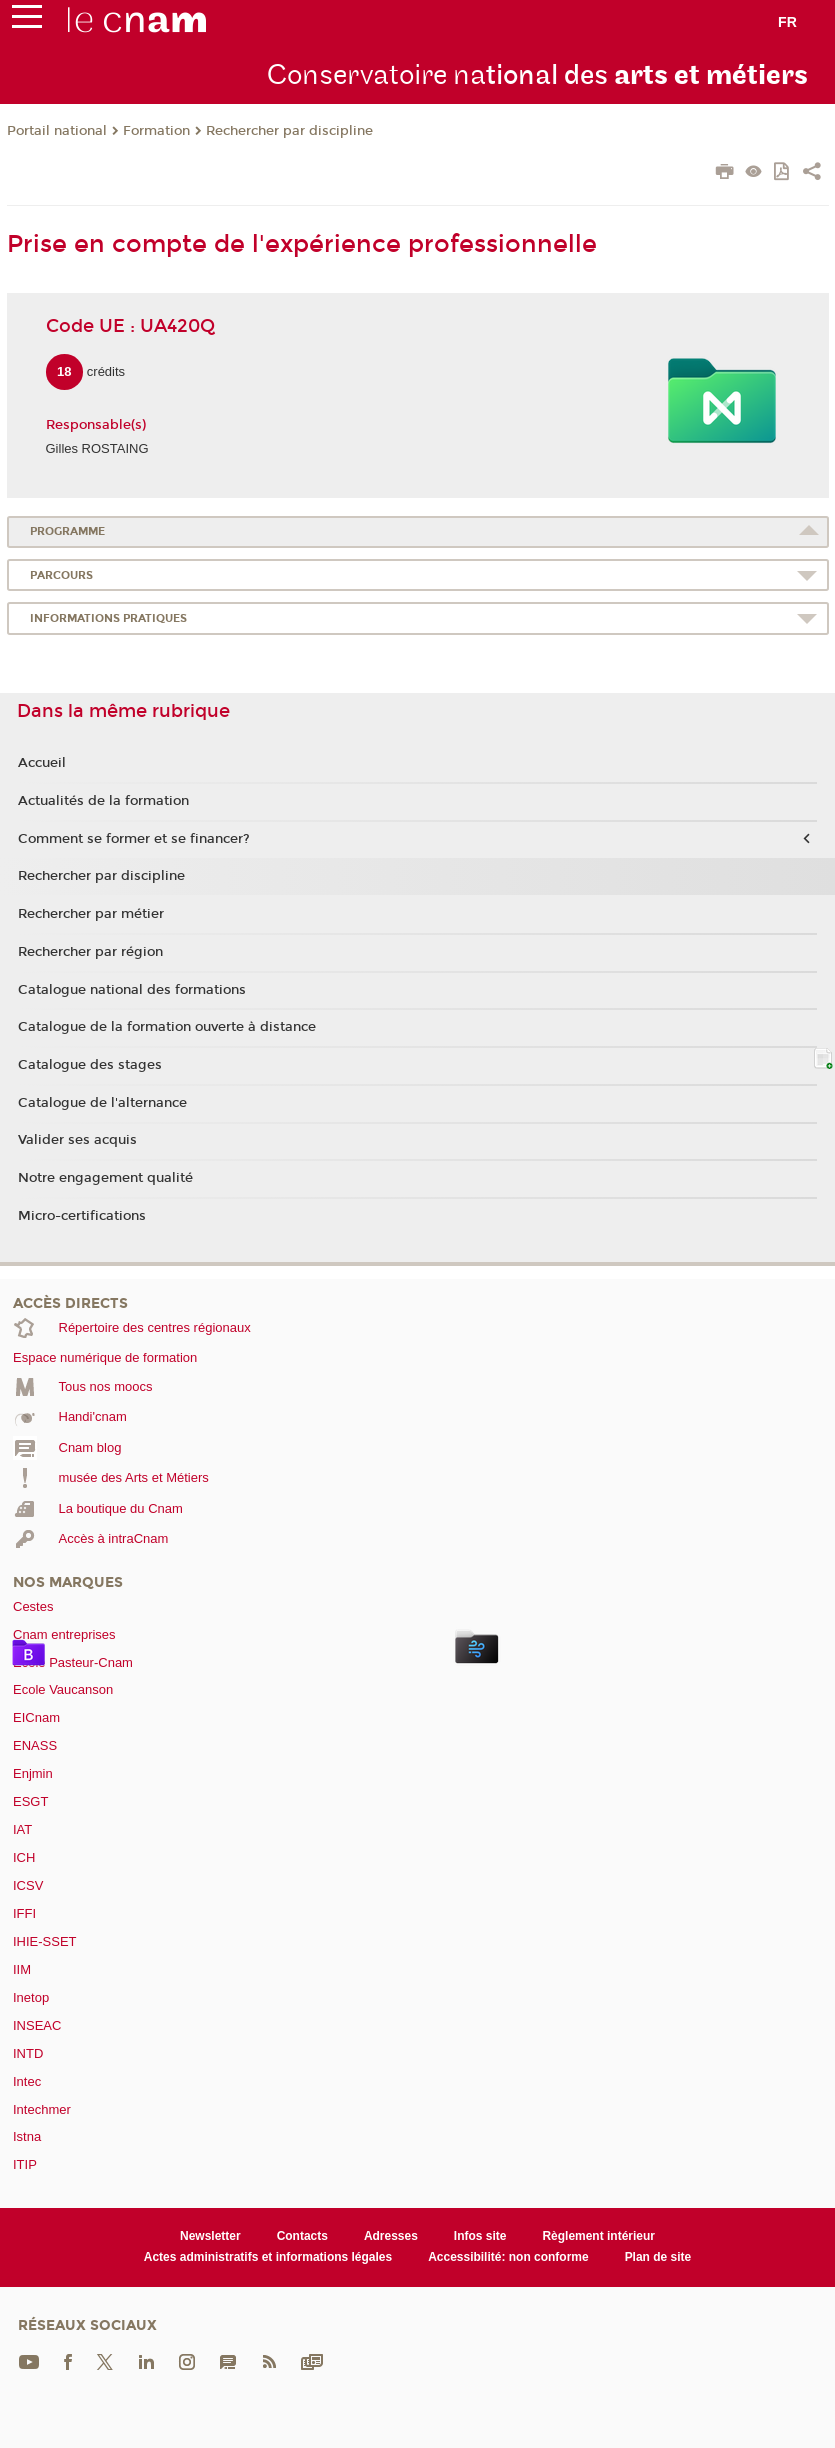  I want to click on open wondershare edrawmind project folder, so click(721, 403).